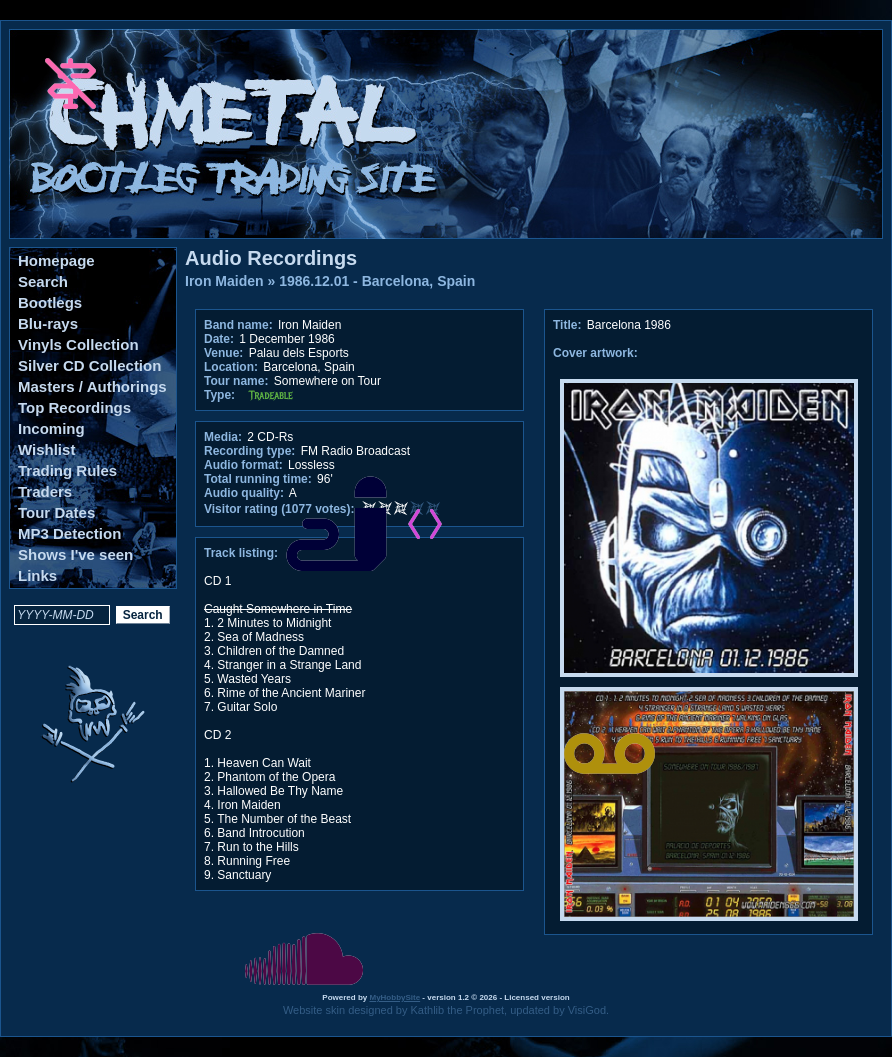  What do you see at coordinates (339, 529) in the screenshot?
I see `compose or write new content` at bounding box center [339, 529].